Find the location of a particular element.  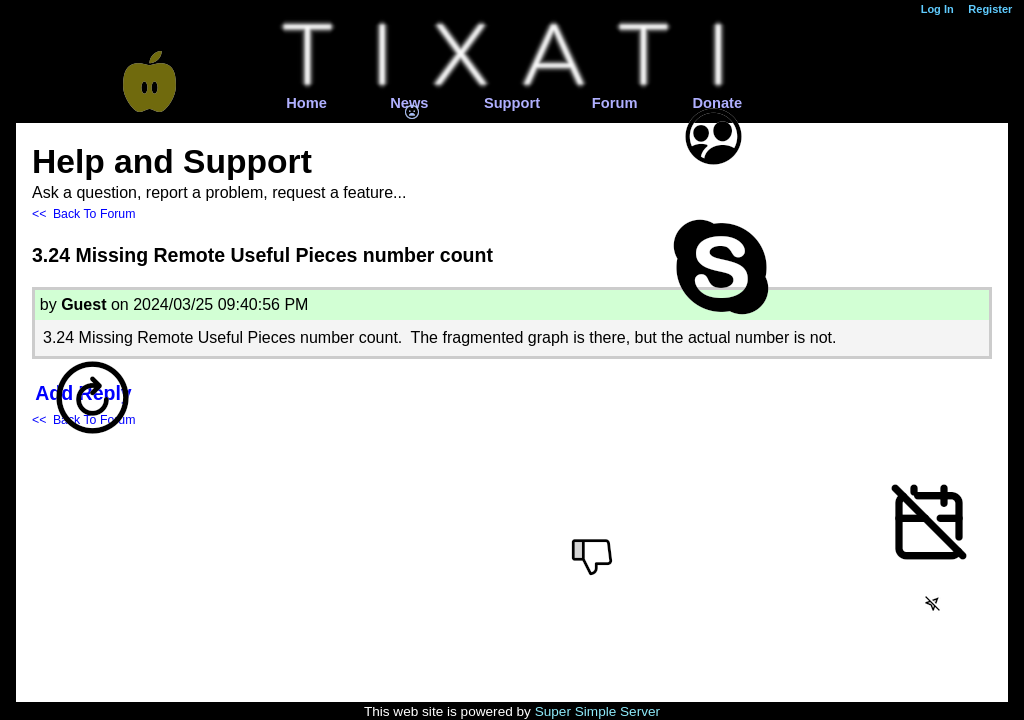

refresh or reload content is located at coordinates (92, 397).